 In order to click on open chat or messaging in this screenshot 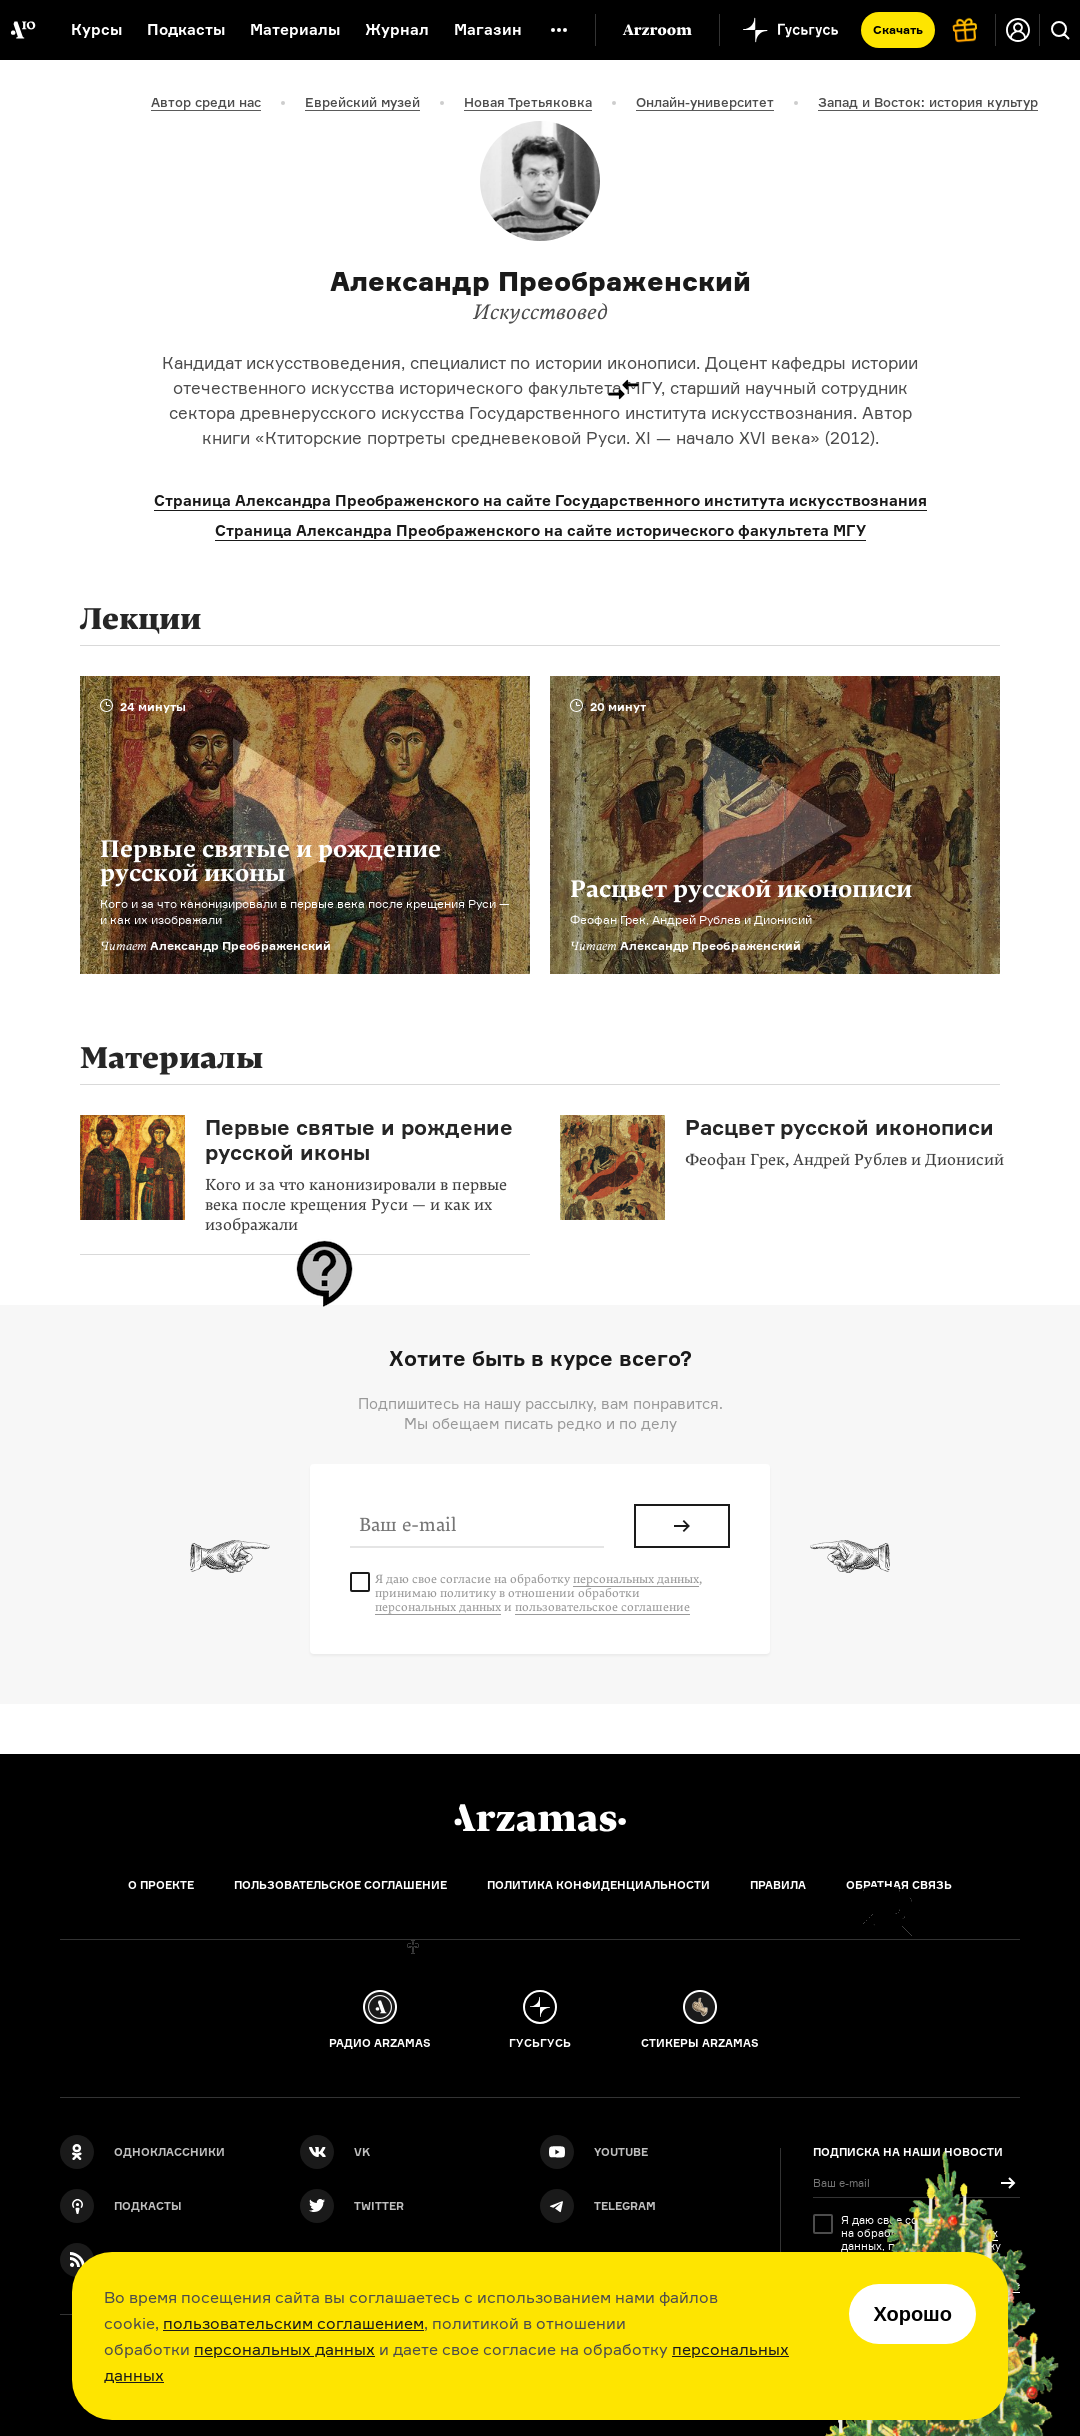, I will do `click(887, 1911)`.